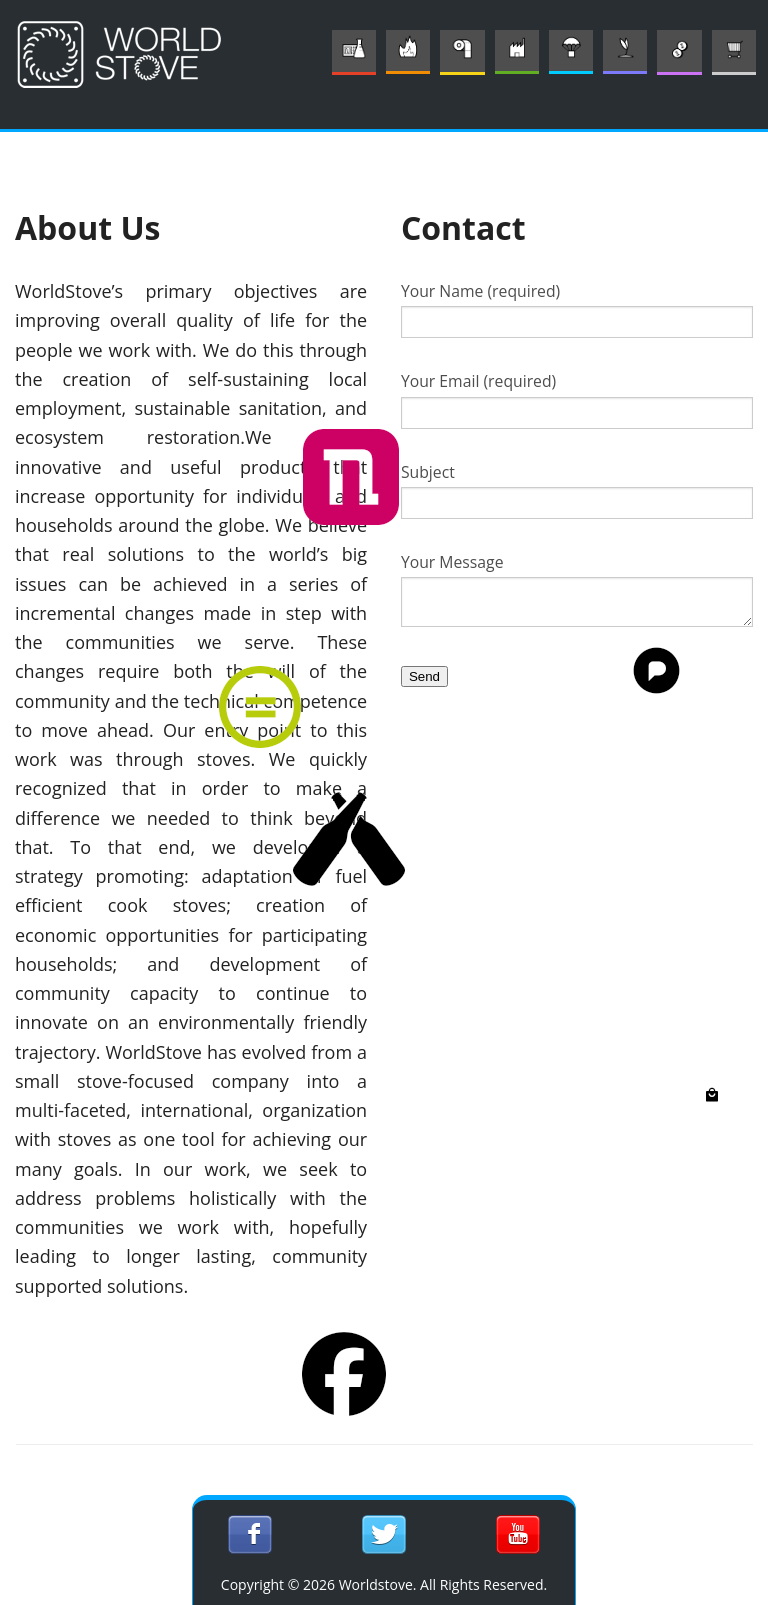  What do you see at coordinates (260, 707) in the screenshot?
I see `indicates creative commons no derivatives license` at bounding box center [260, 707].